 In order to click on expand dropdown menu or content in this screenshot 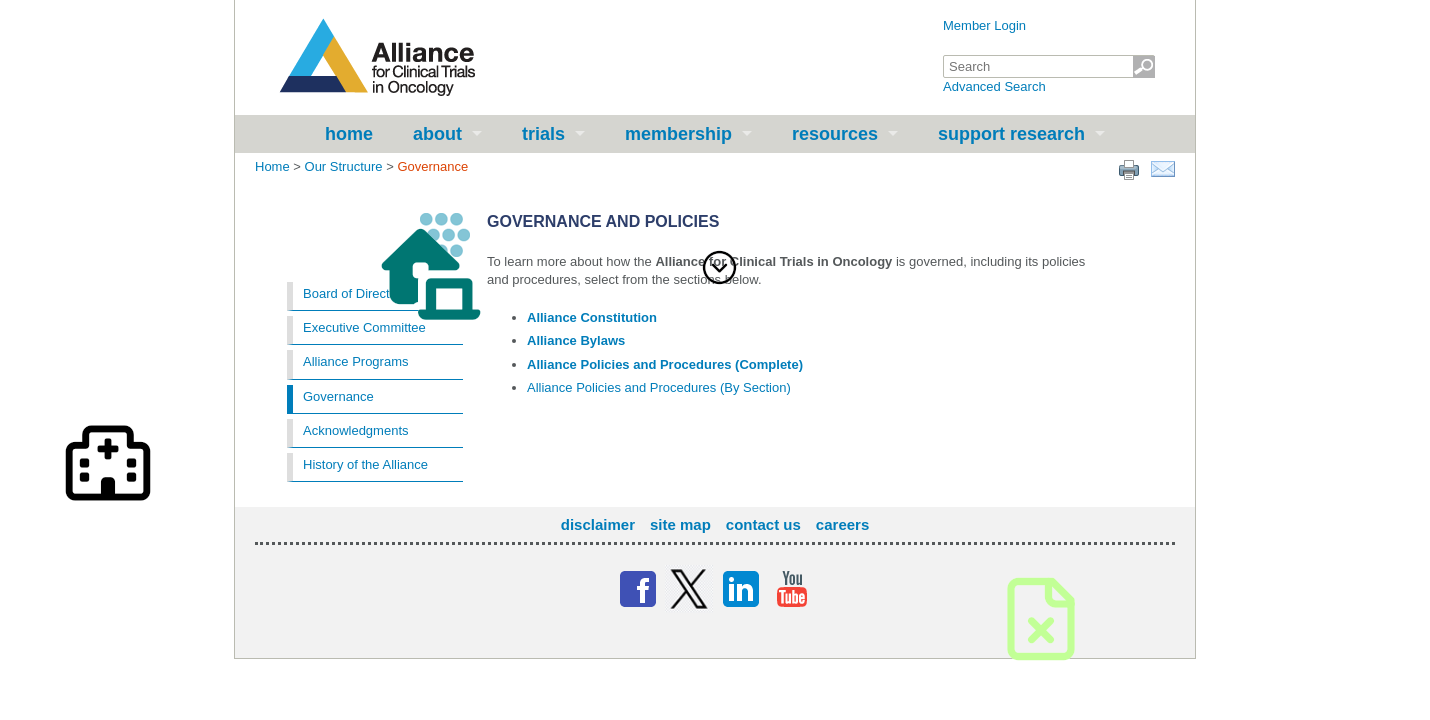, I will do `click(719, 267)`.